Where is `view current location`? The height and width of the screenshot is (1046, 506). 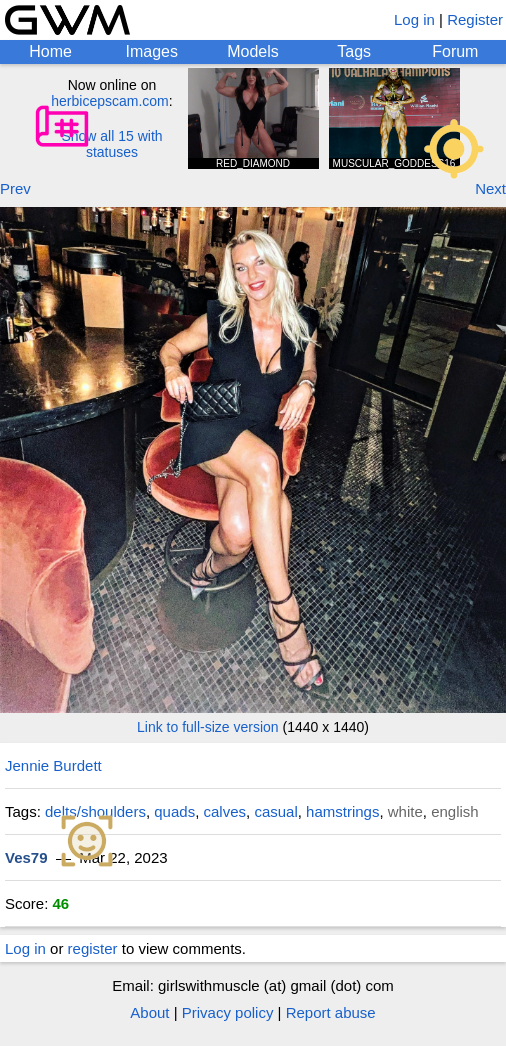 view current location is located at coordinates (454, 149).